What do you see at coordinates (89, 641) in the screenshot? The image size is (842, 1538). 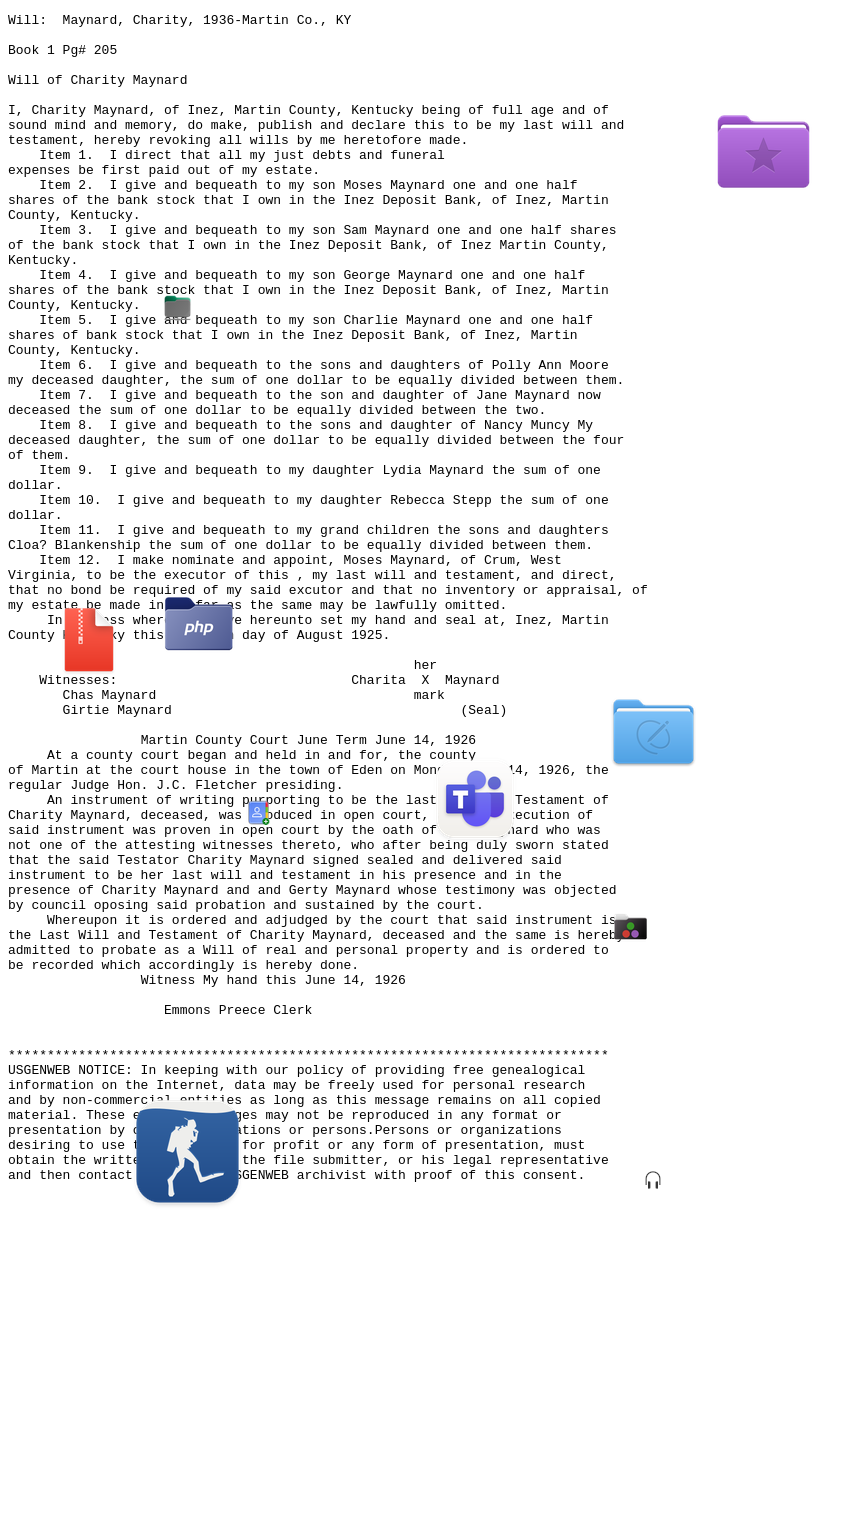 I see `a compressed tar archive file (.tar.z)` at bounding box center [89, 641].